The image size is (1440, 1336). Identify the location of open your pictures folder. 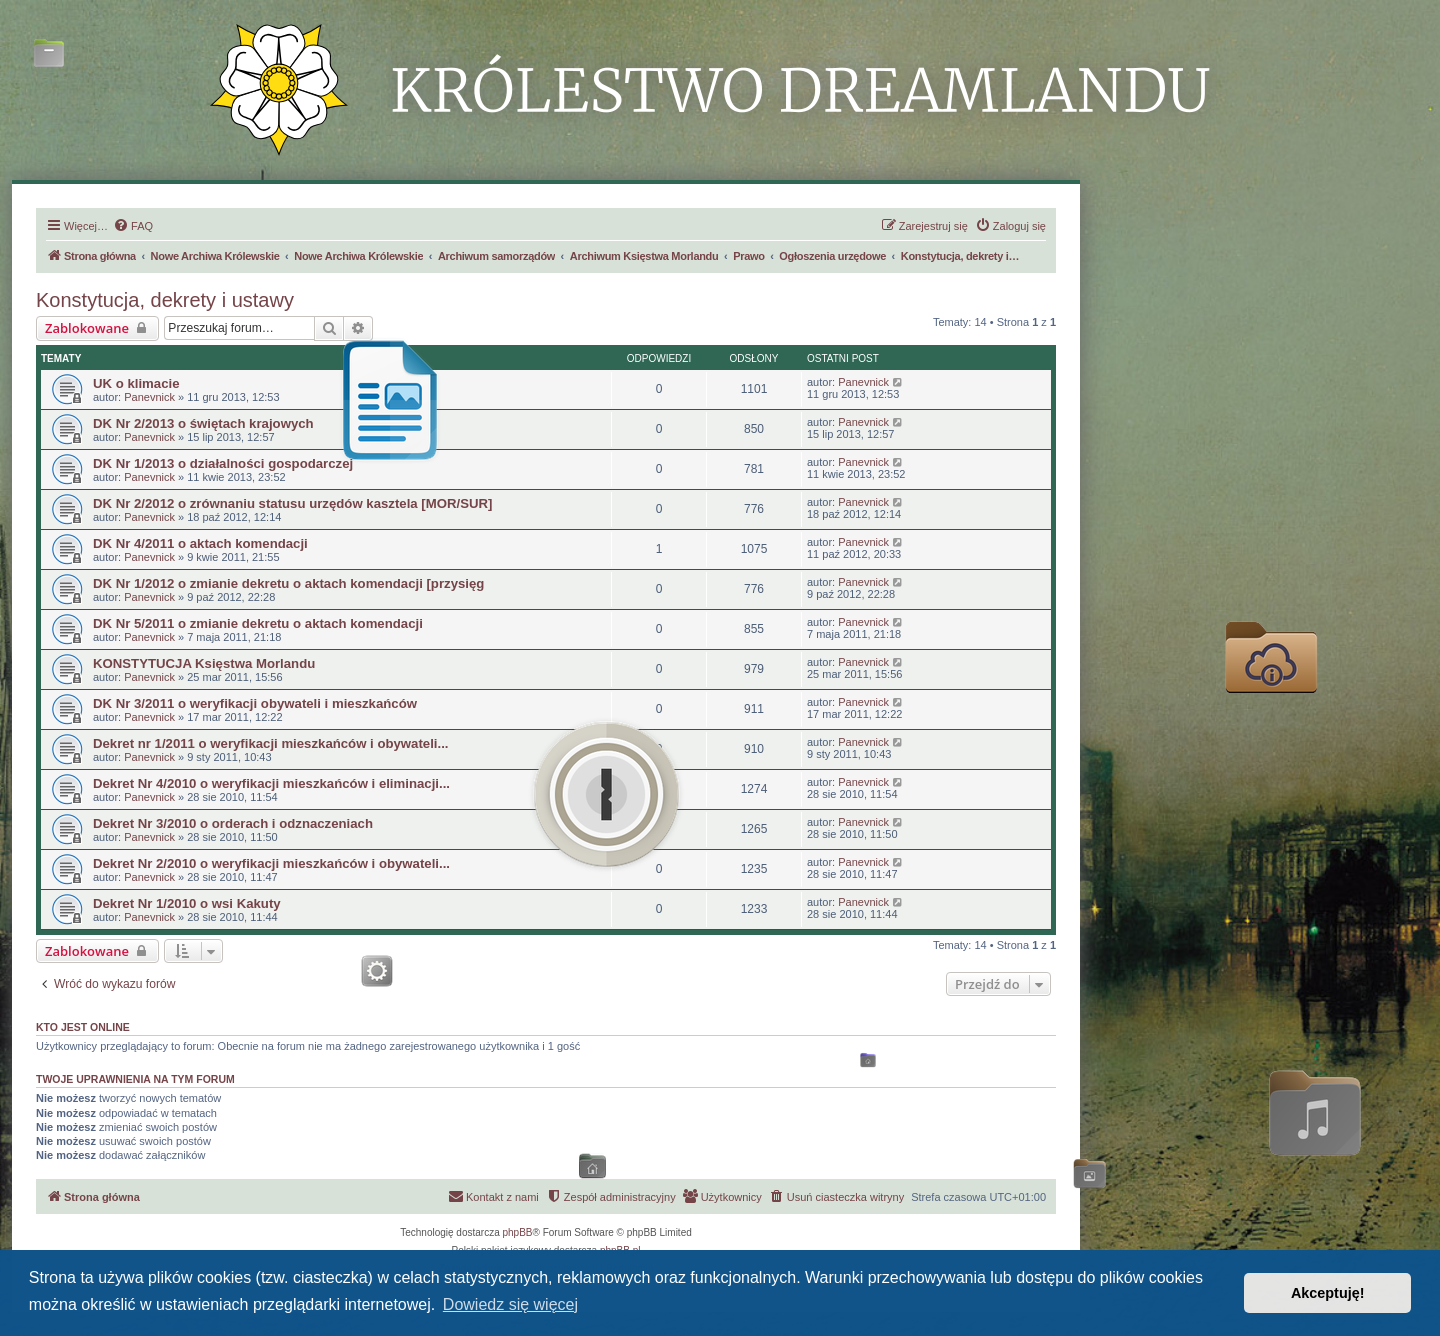
(1089, 1173).